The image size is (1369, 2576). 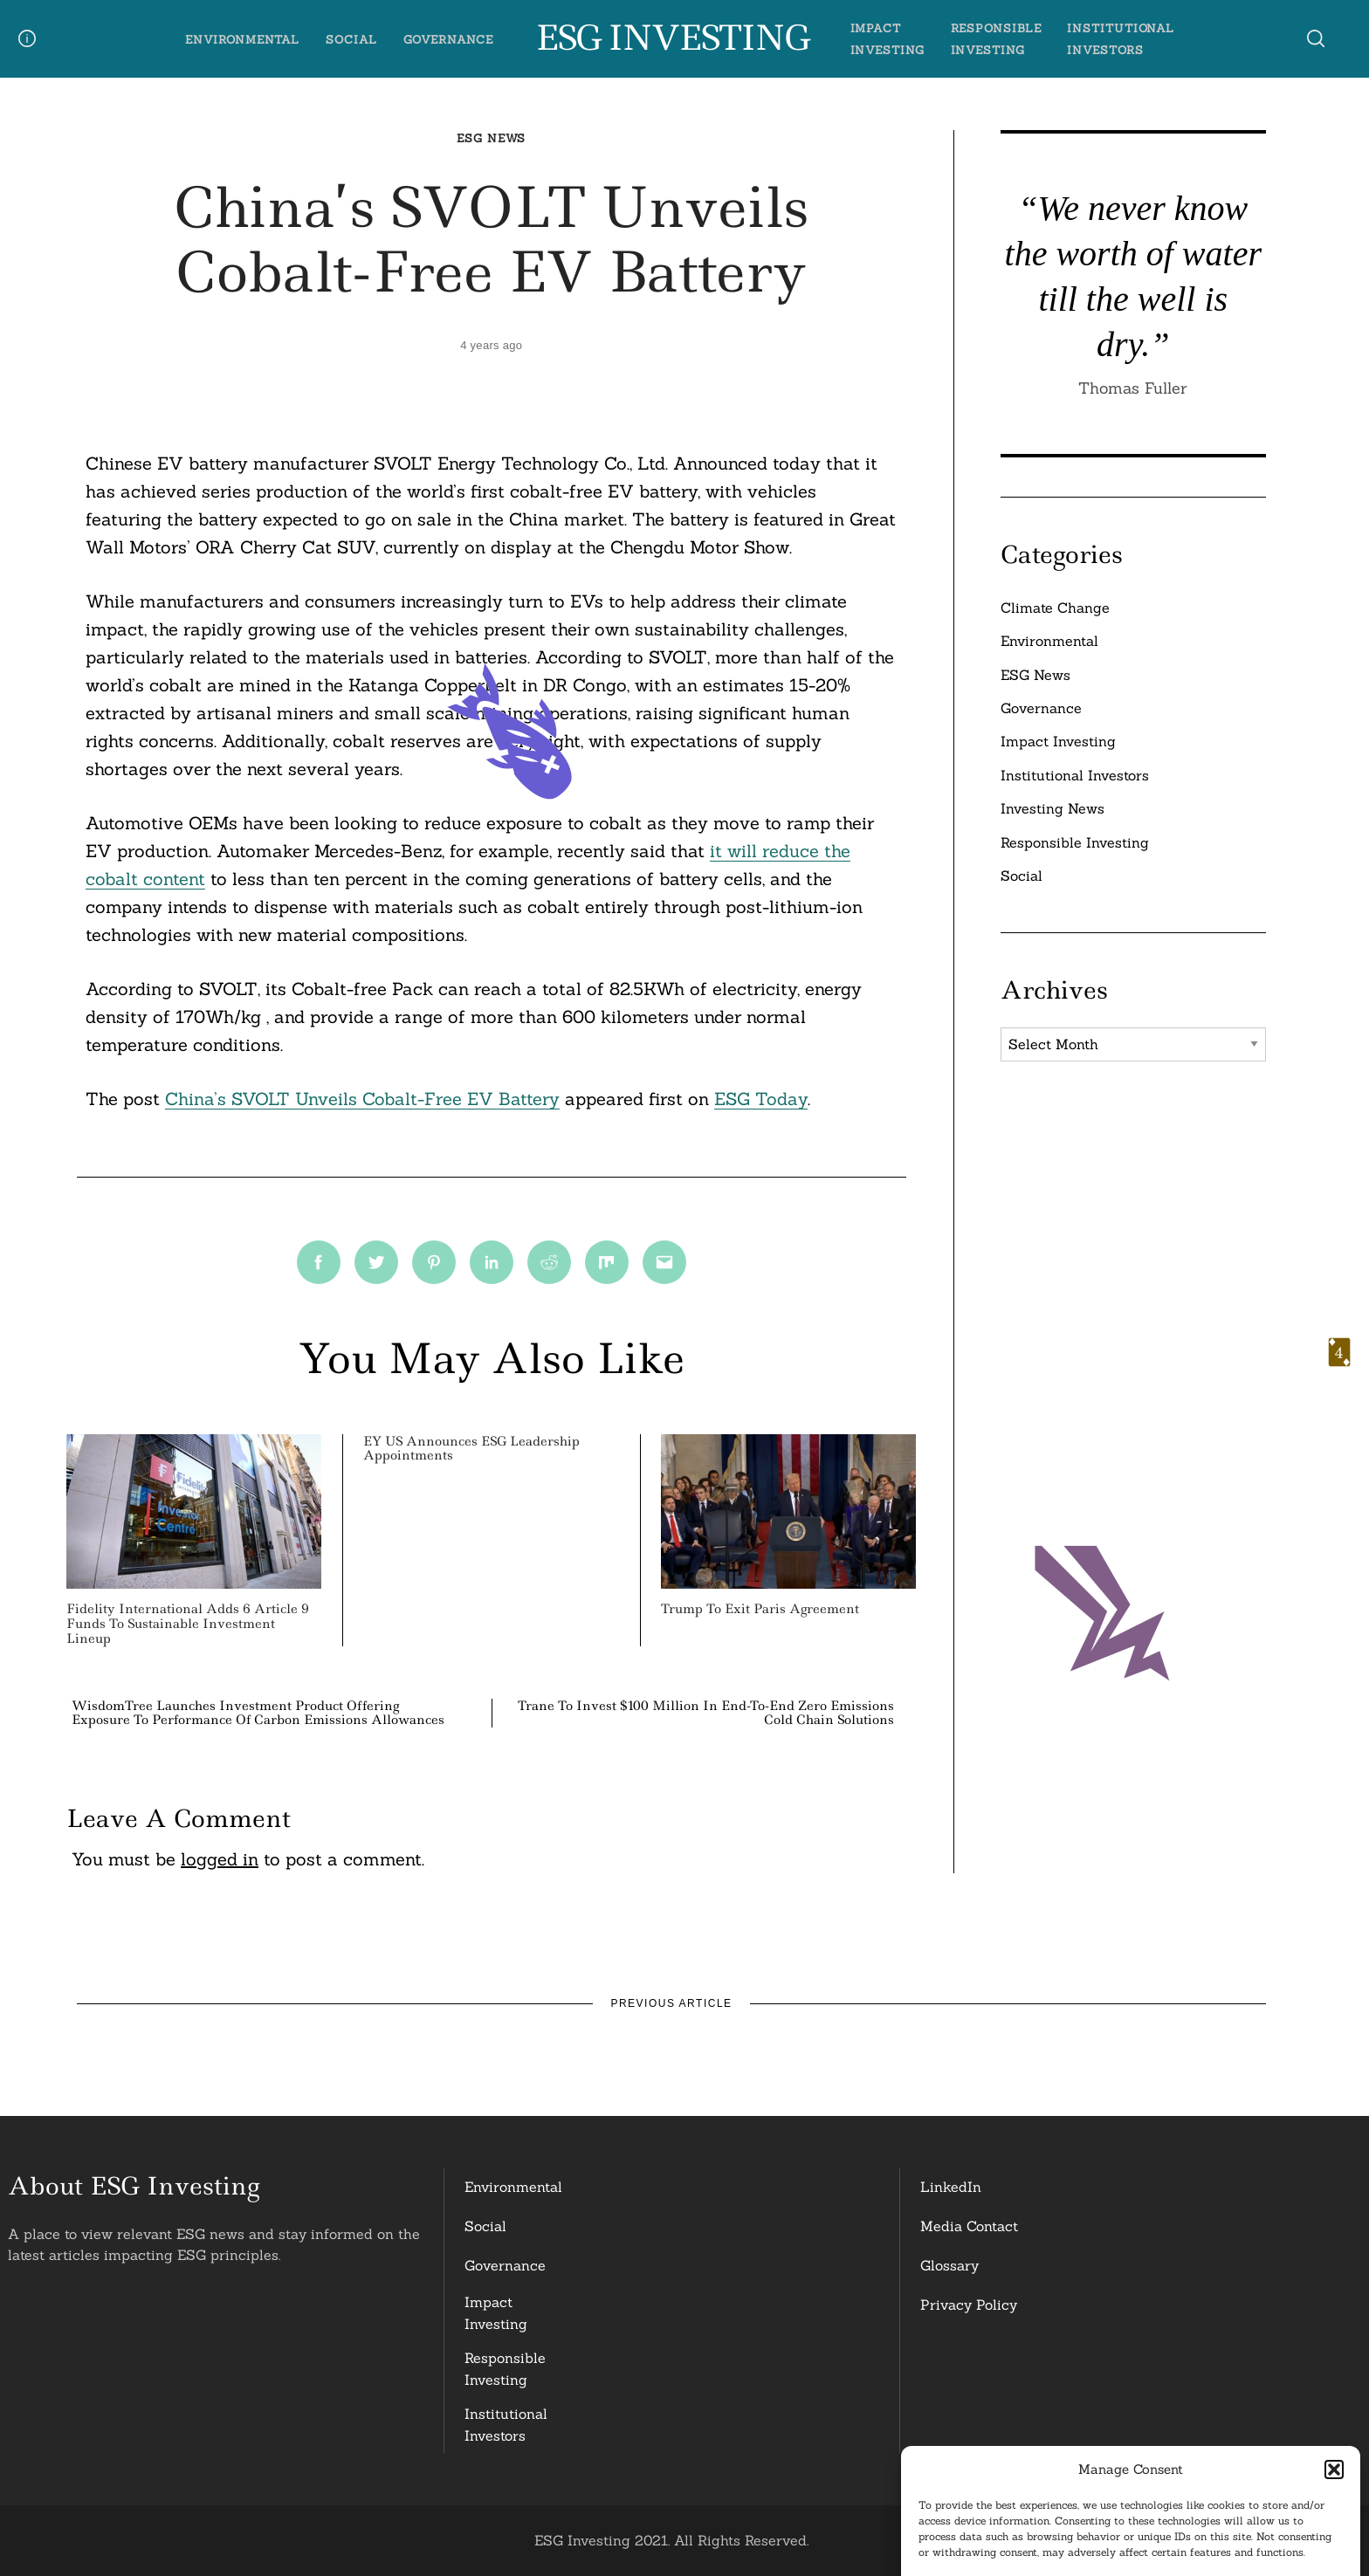 I want to click on indicates a food item or meal in a cooking game, so click(x=509, y=731).